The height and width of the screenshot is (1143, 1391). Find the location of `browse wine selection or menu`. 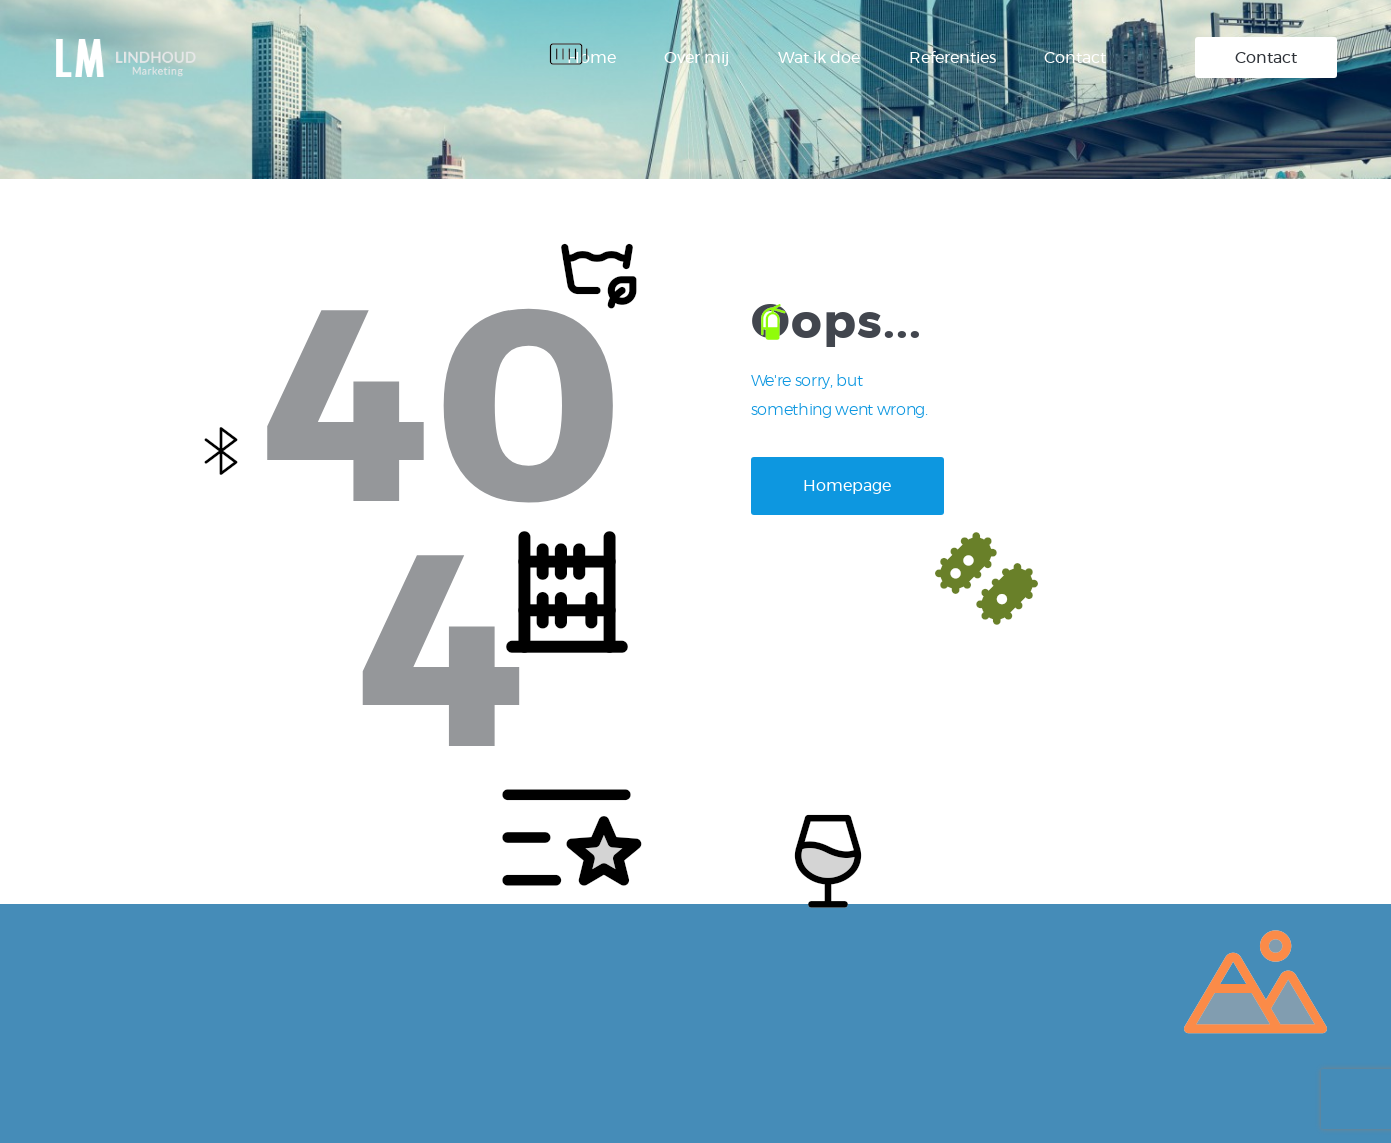

browse wine selection or menu is located at coordinates (828, 858).